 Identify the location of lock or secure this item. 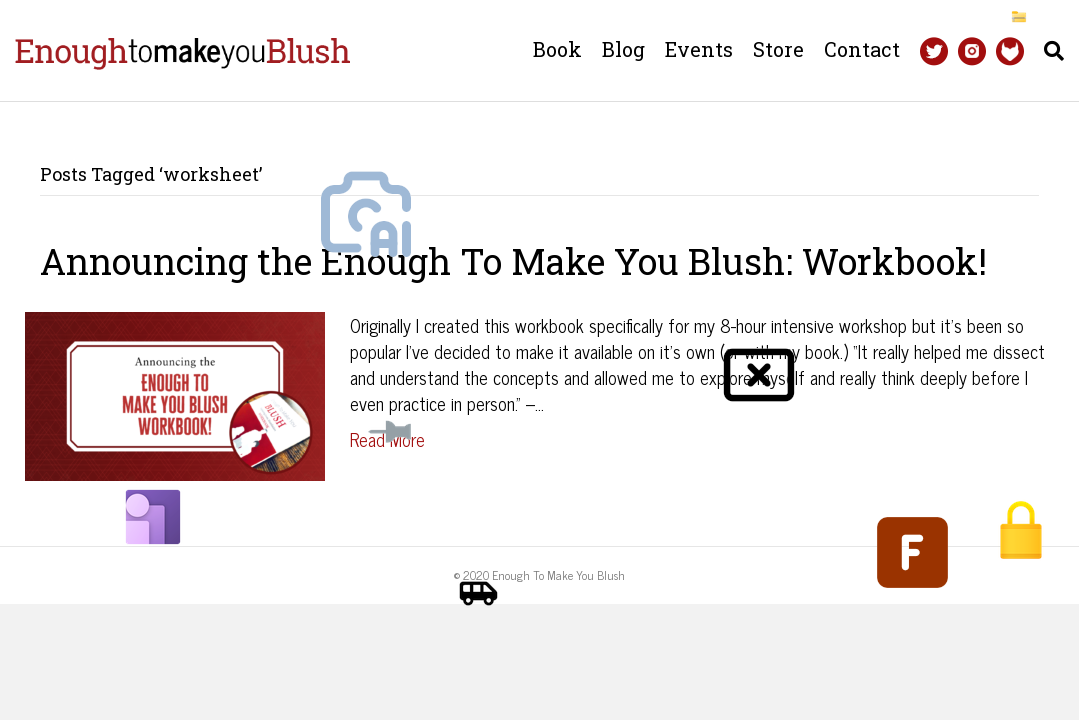
(1021, 530).